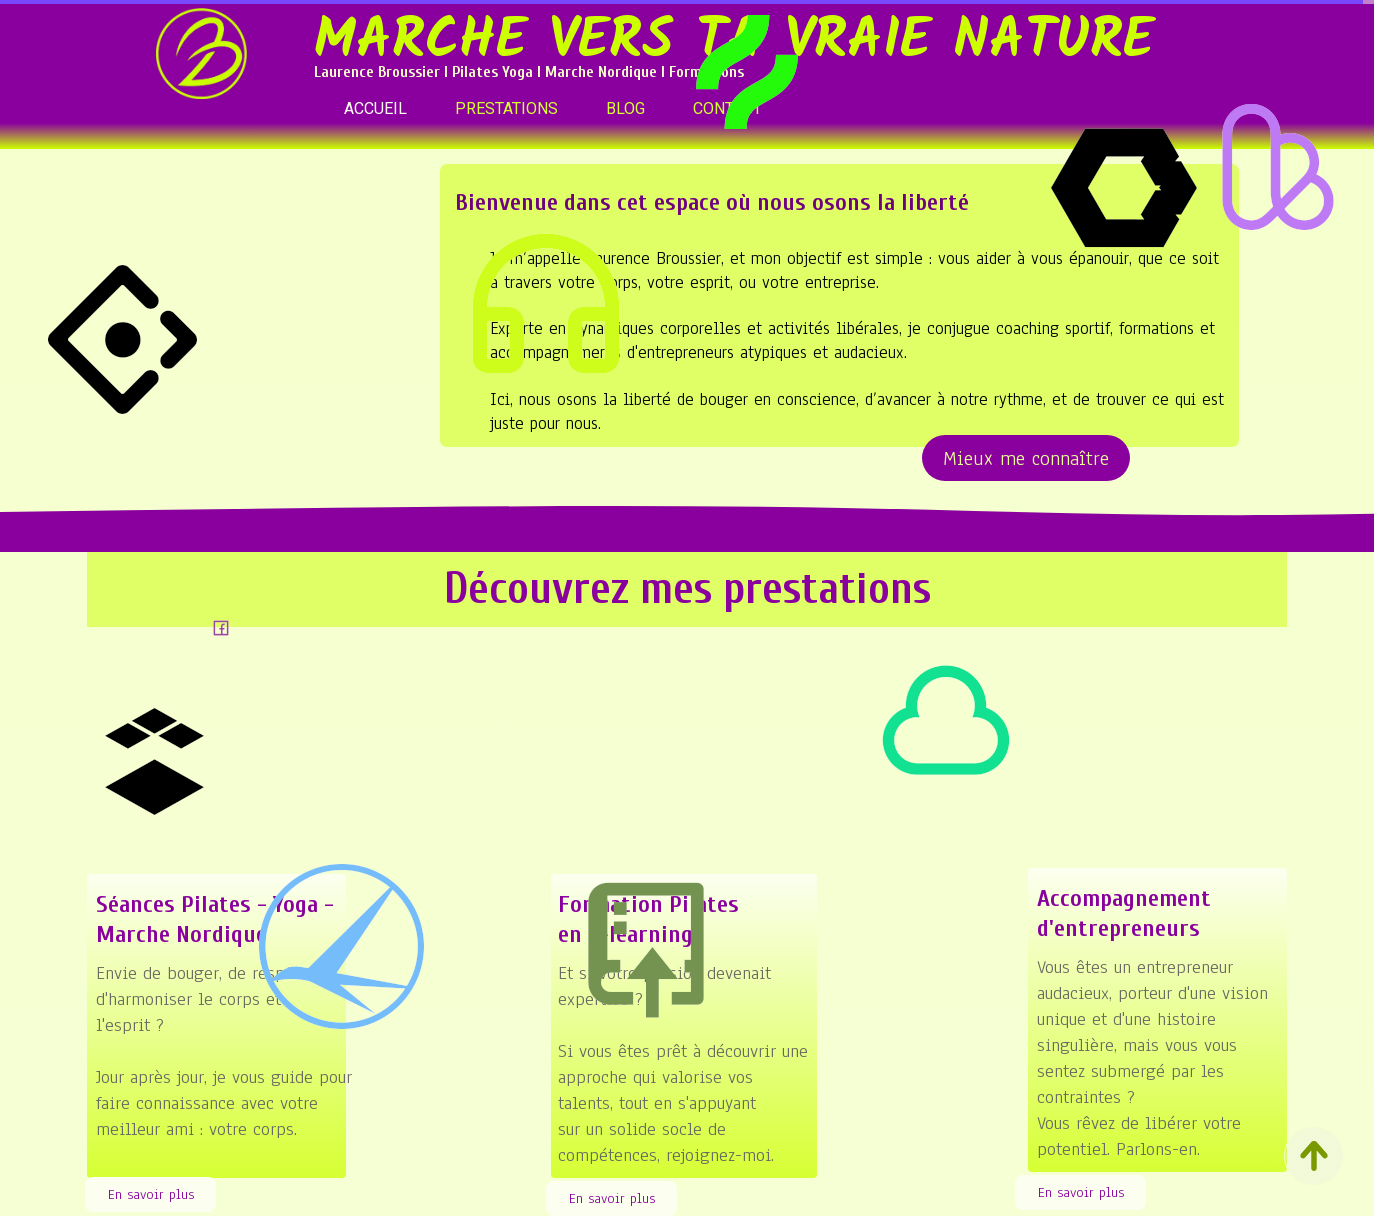 This screenshot has height=1216, width=1374. Describe the element at coordinates (154, 761) in the screenshot. I see `instructure company logo` at that location.